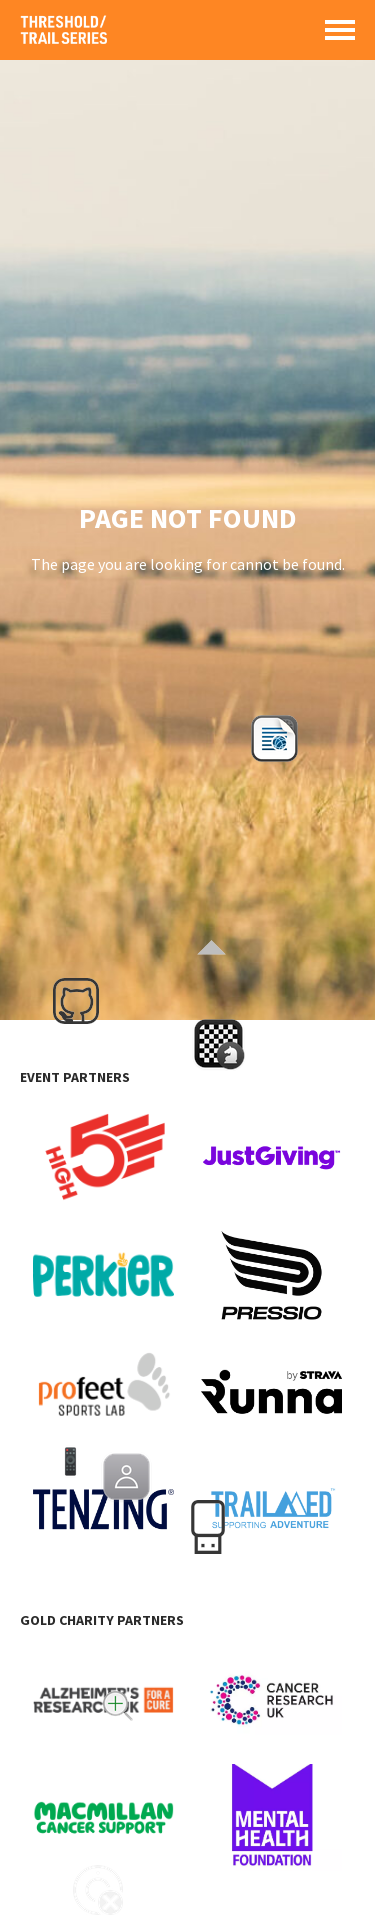 The image size is (375, 1920). I want to click on open libreoffice writer for web documents, so click(274, 738).